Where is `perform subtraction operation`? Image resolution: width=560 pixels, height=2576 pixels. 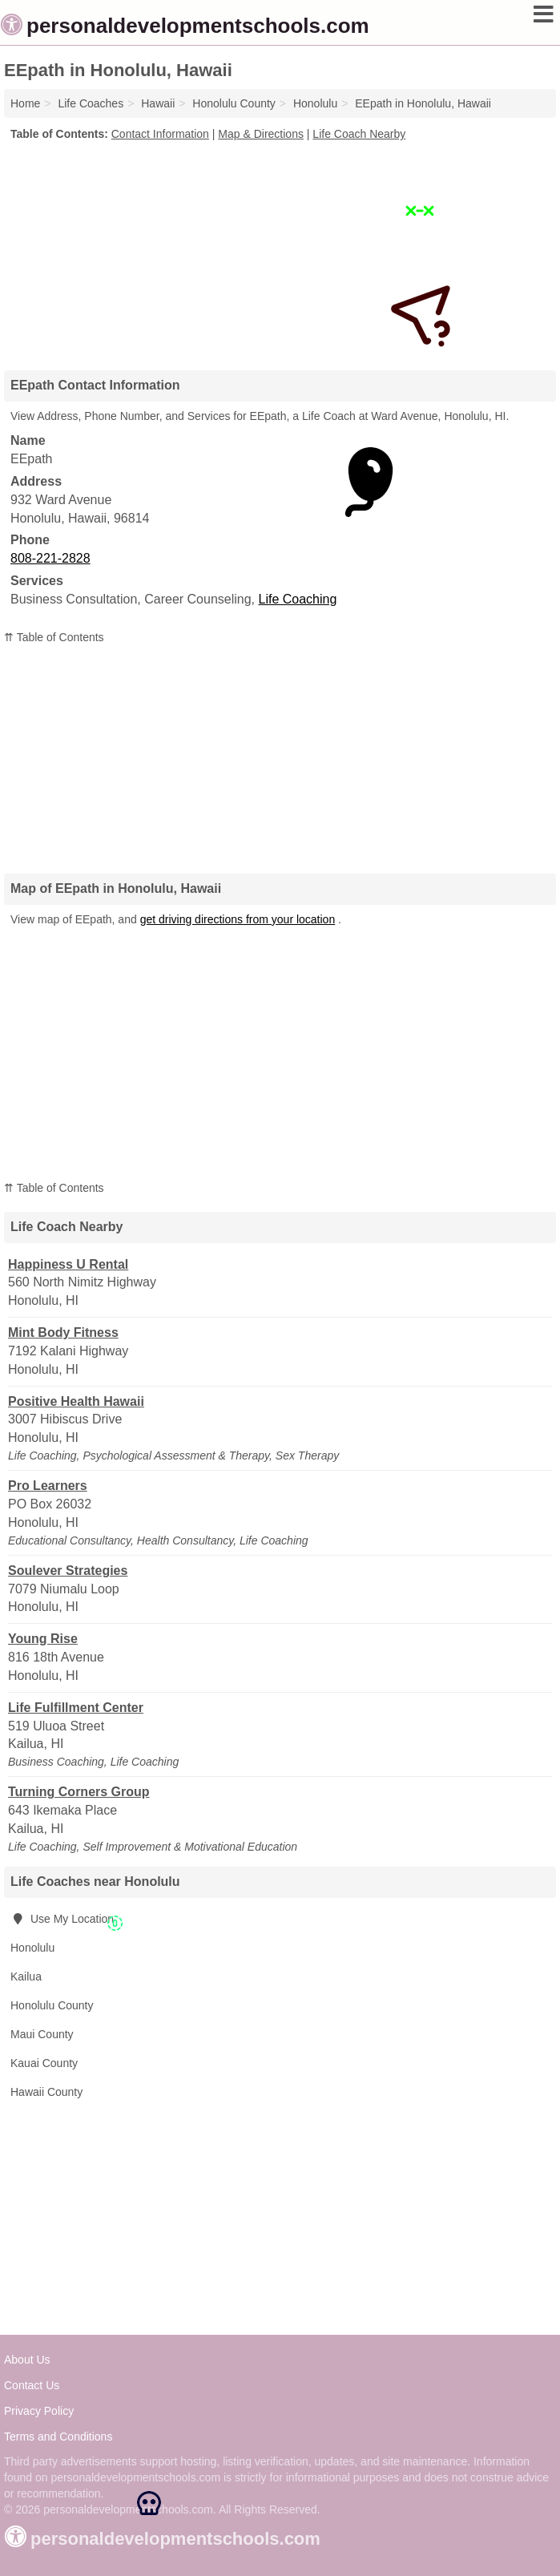
perform subtraction operation is located at coordinates (420, 211).